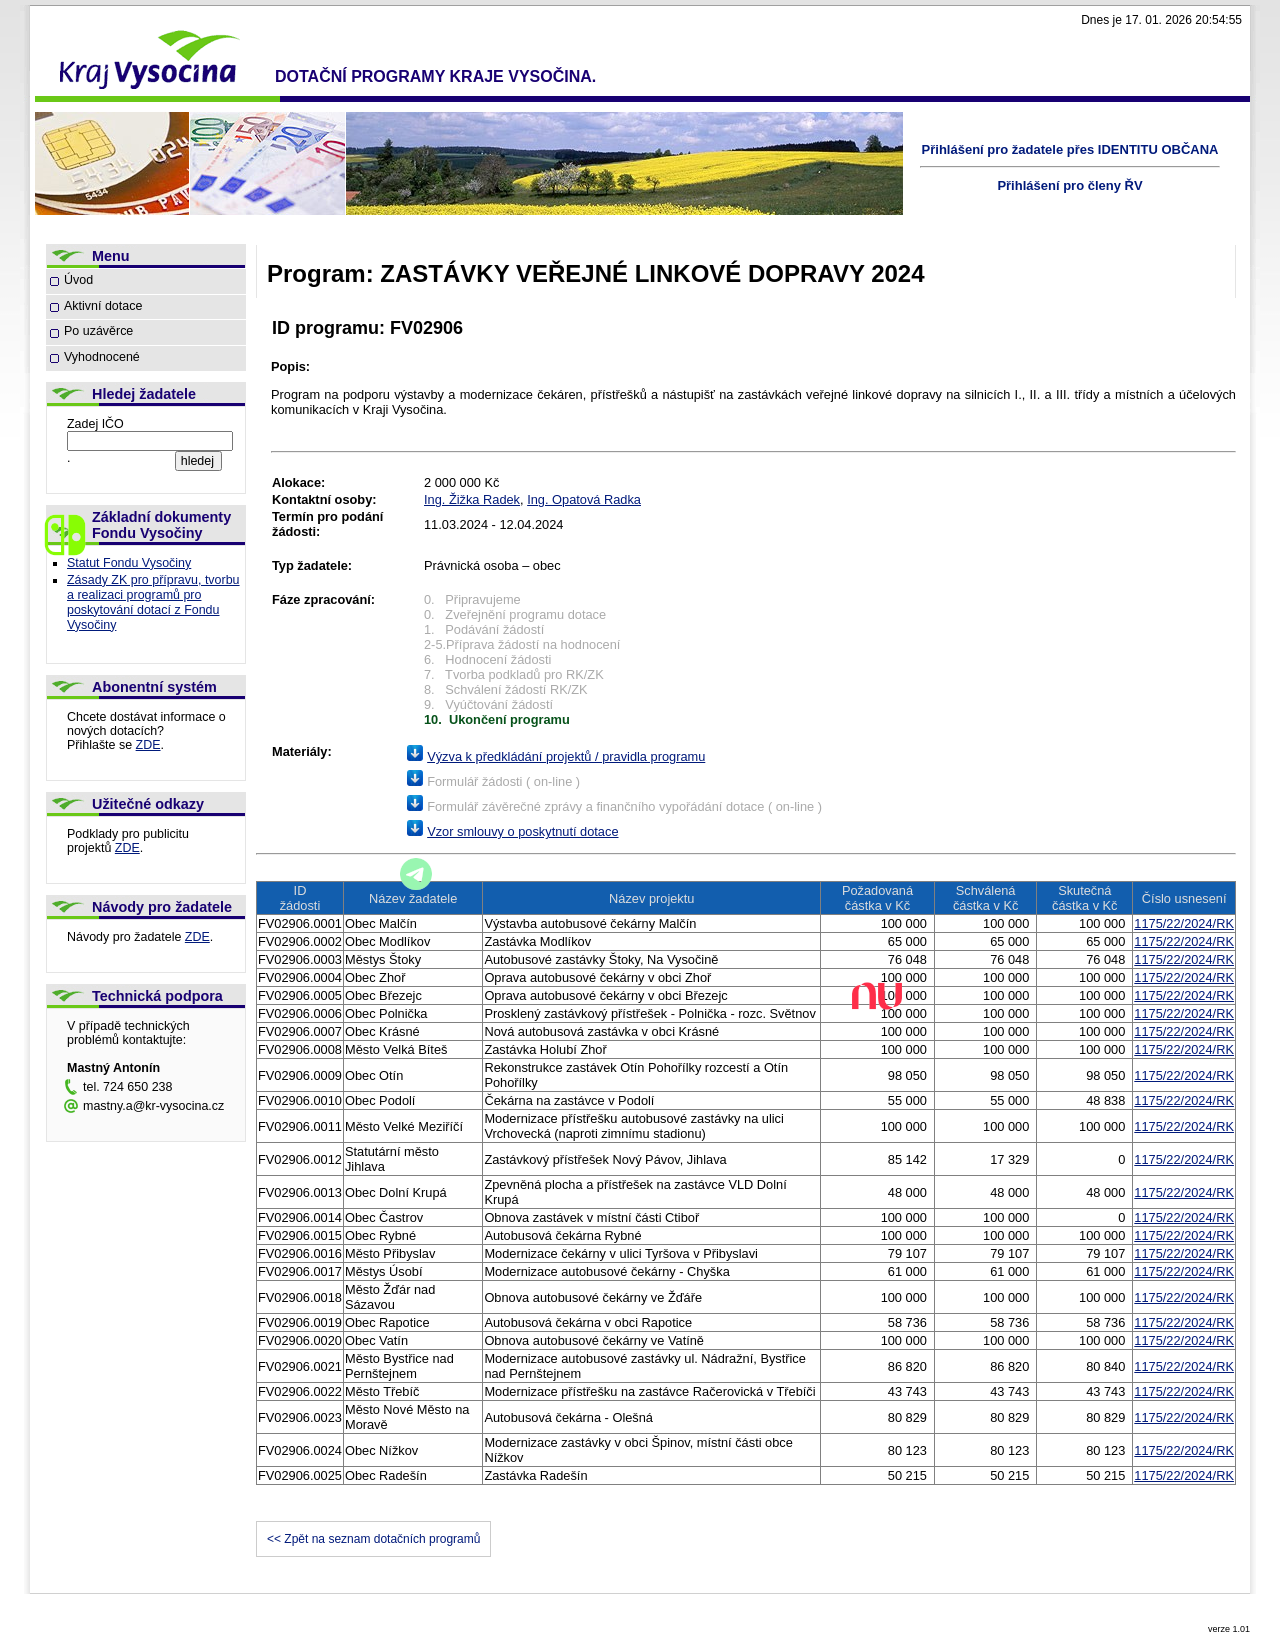 The width and height of the screenshot is (1280, 1649). Describe the element at coordinates (65, 535) in the screenshot. I see `nintendo switch app or related service` at that location.